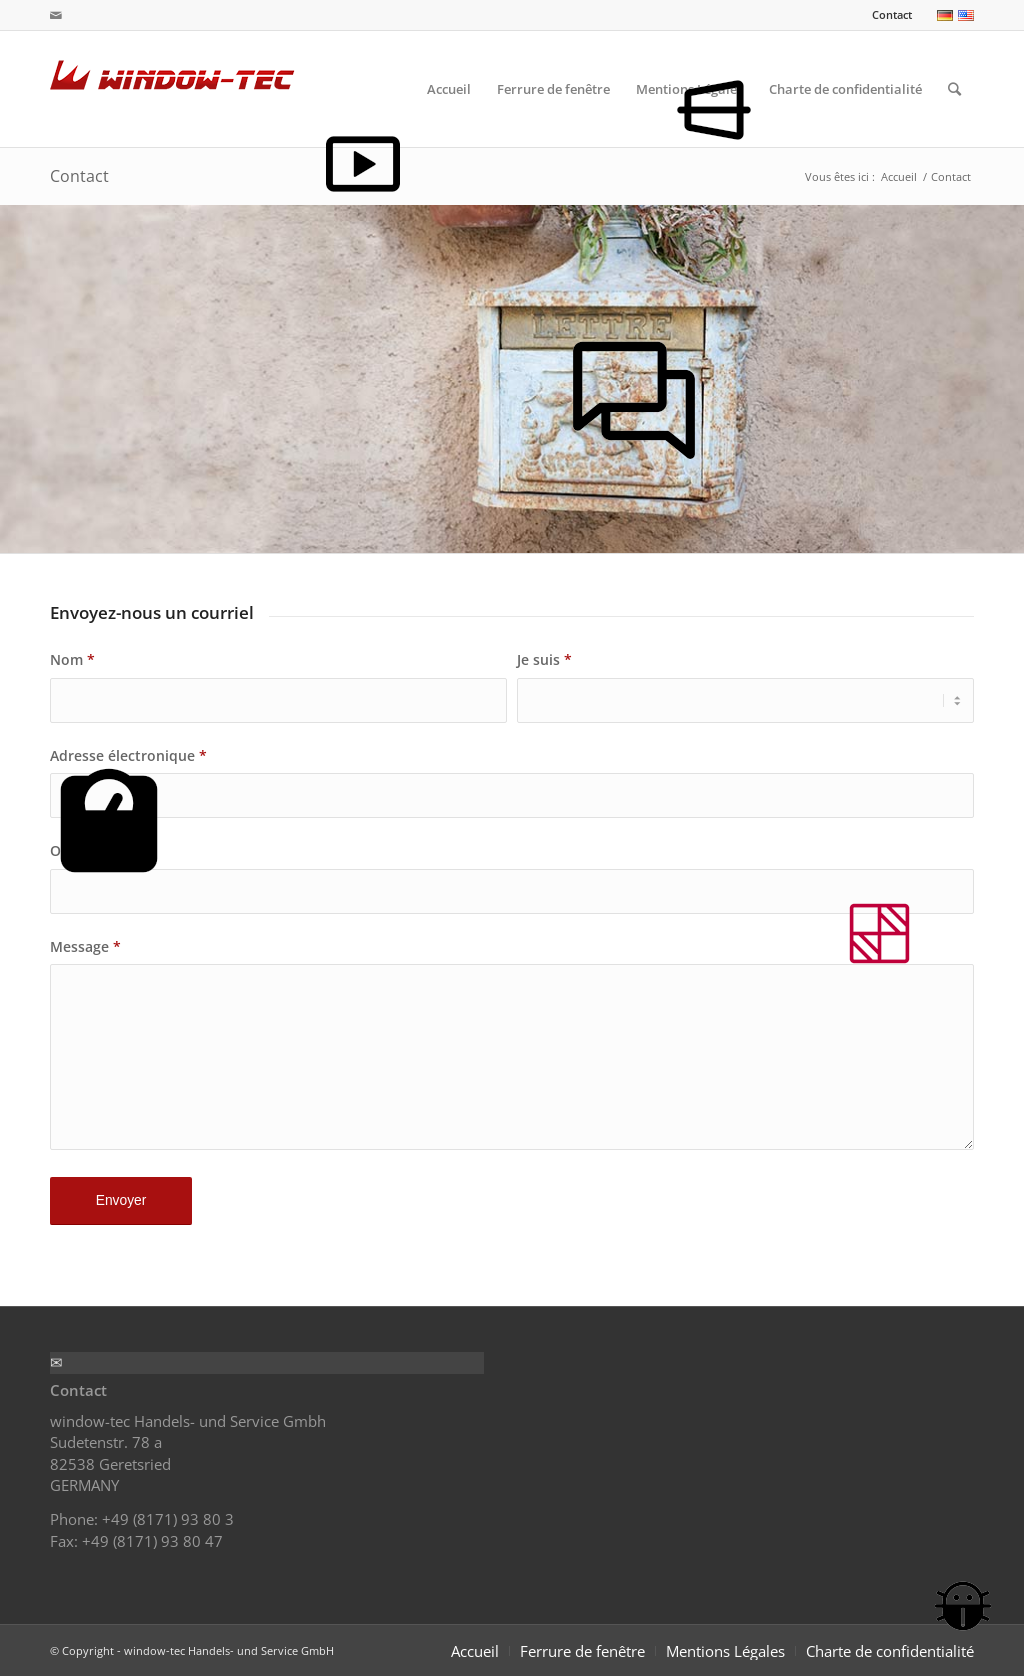 This screenshot has width=1024, height=1676. I want to click on open your conversations, so click(634, 398).